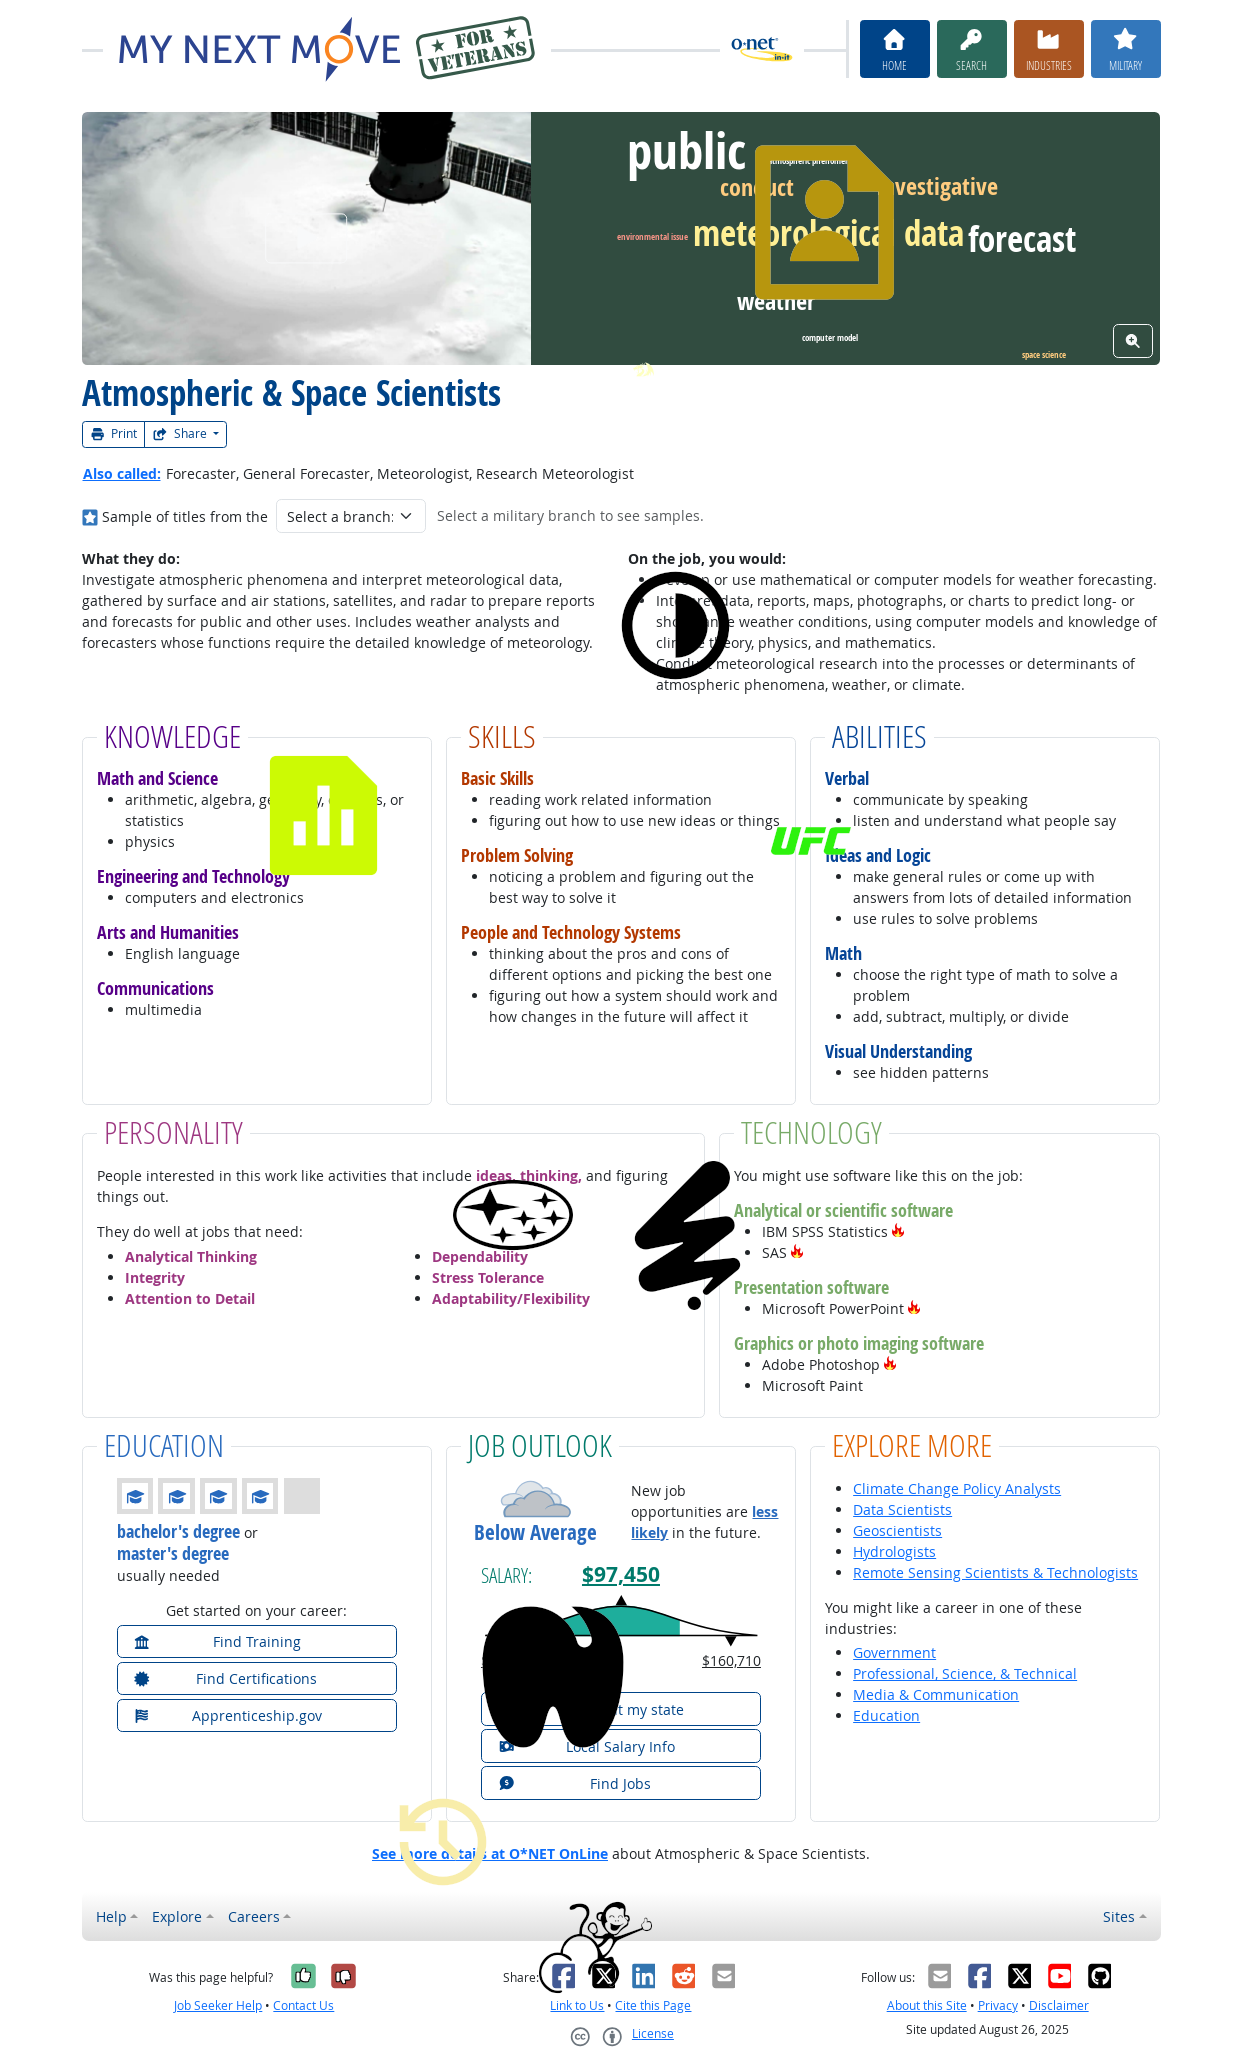  I want to click on view document with chart data, so click(323, 815).